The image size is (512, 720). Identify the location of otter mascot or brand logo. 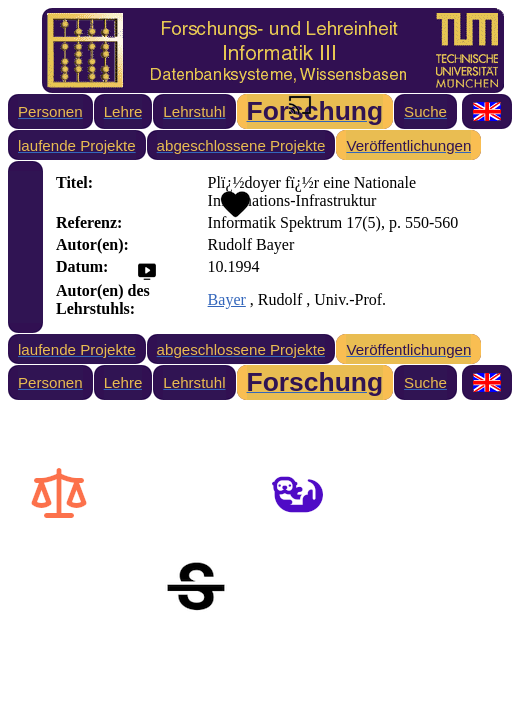
(297, 494).